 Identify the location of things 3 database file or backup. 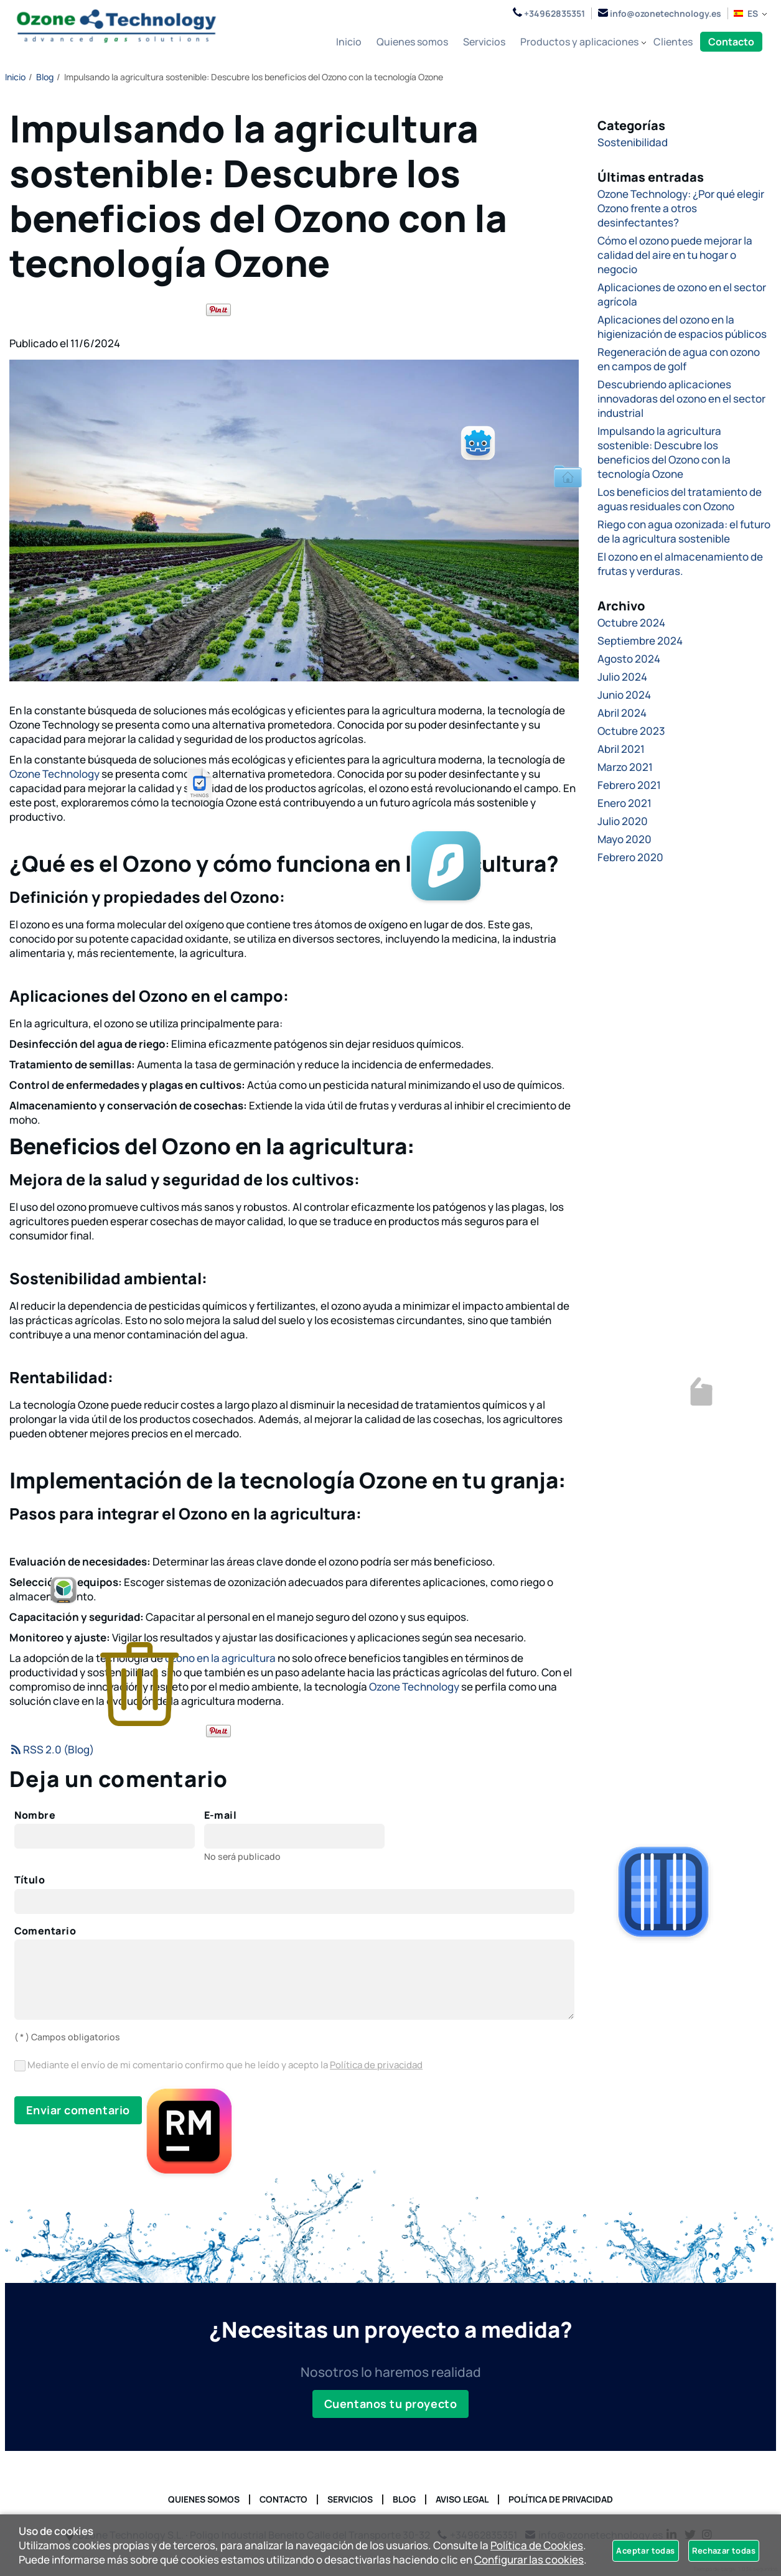
(199, 783).